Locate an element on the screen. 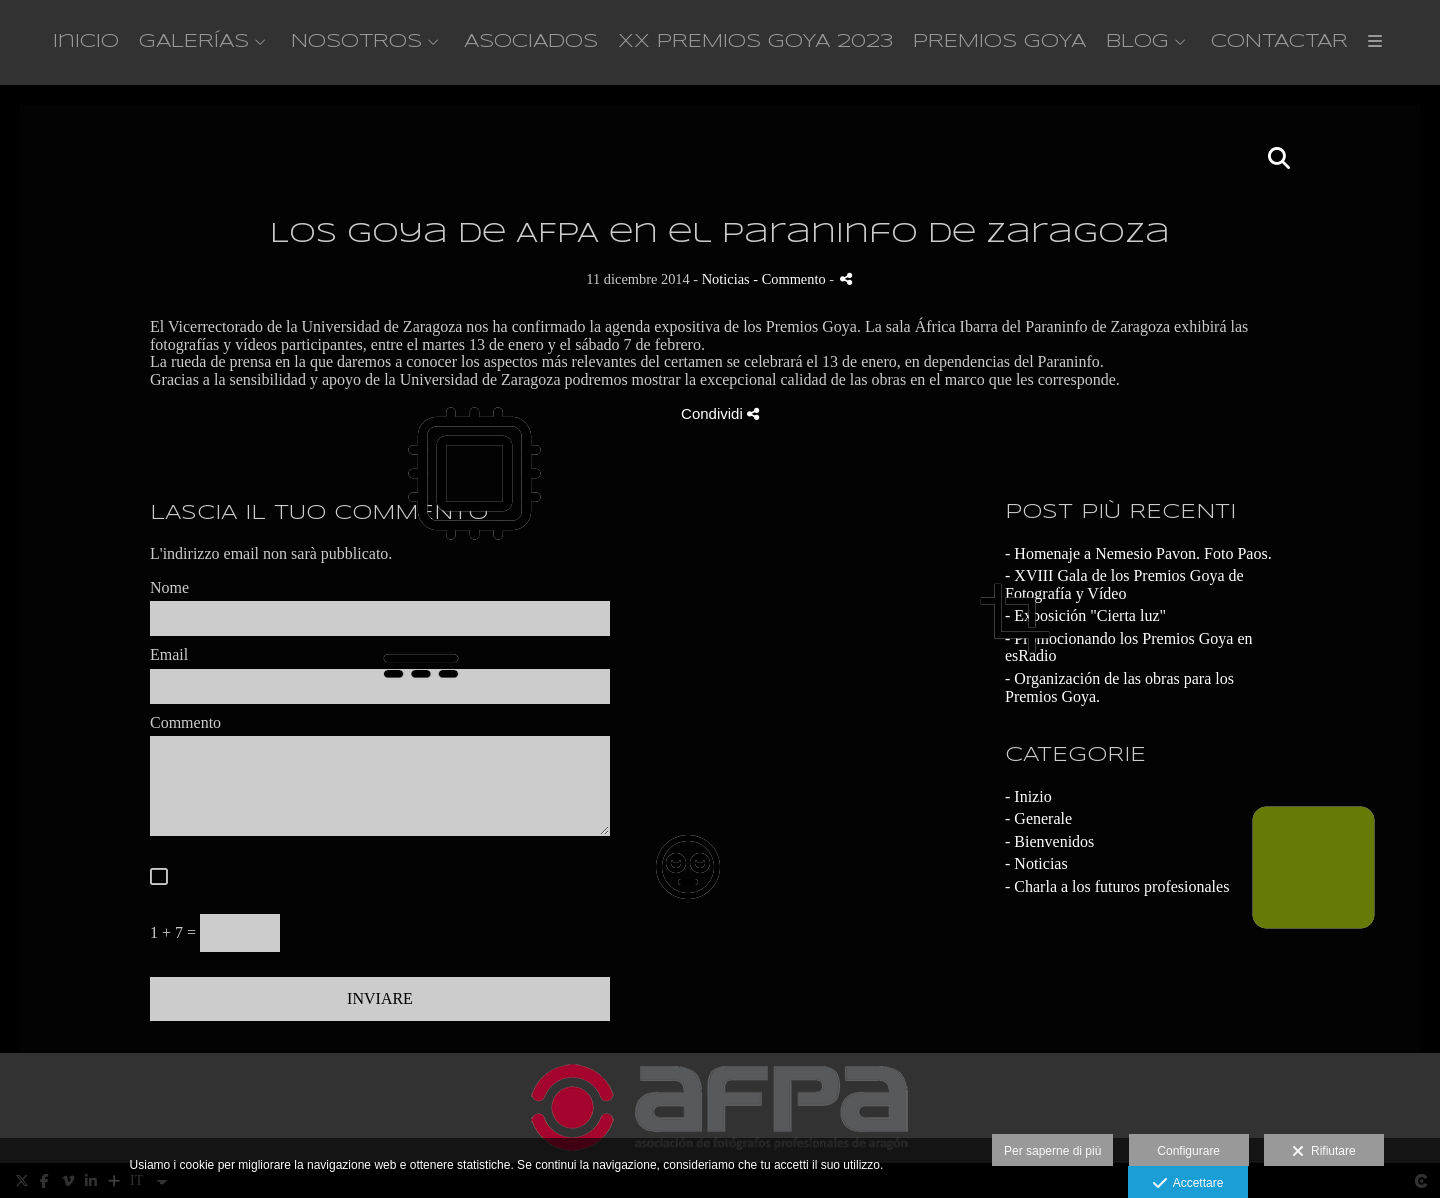 The height and width of the screenshot is (1198, 1440). stop media playback is located at coordinates (1313, 867).